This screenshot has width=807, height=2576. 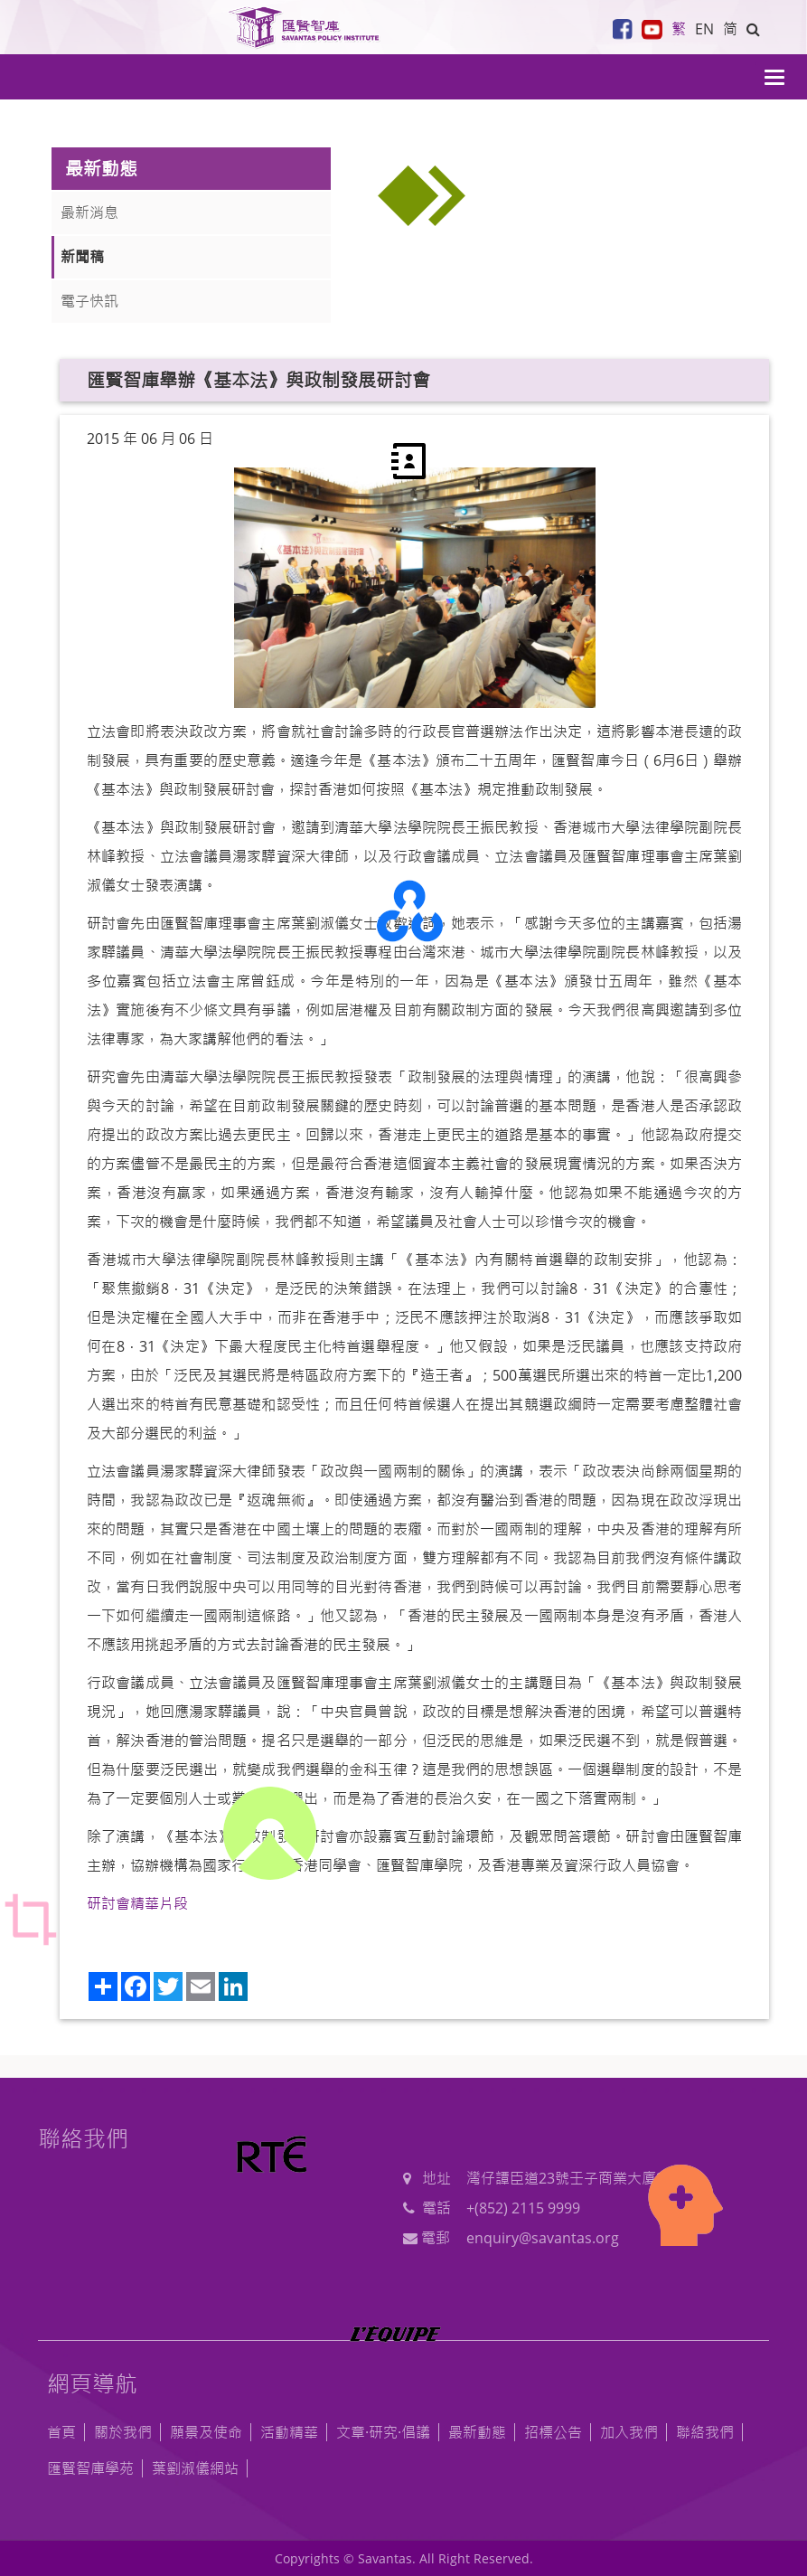 What do you see at coordinates (31, 1920) in the screenshot?
I see `crop an image or photo` at bounding box center [31, 1920].